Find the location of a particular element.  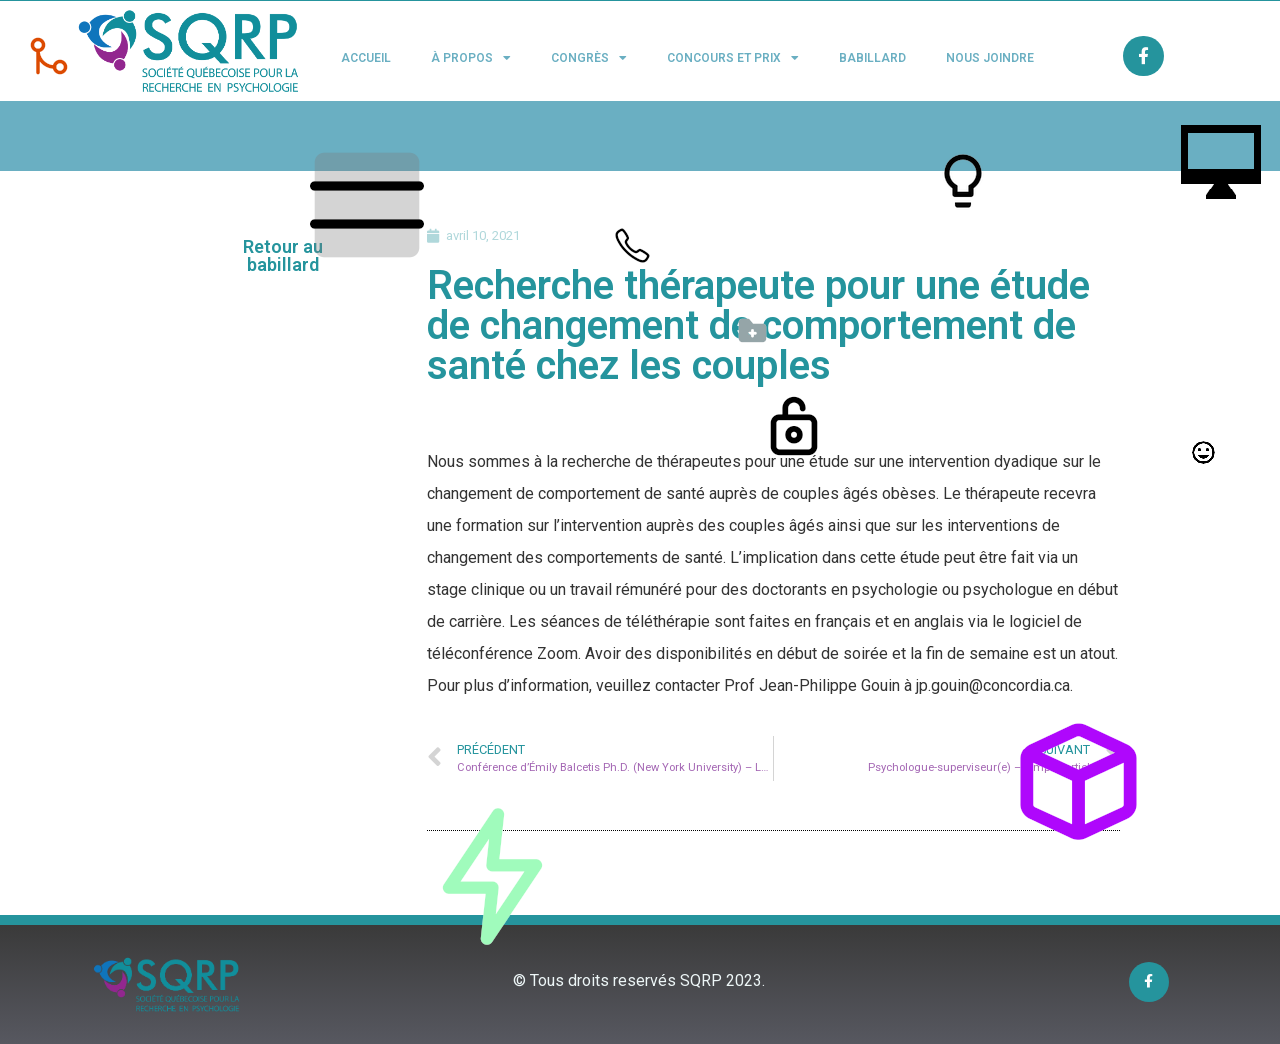

make a phone call is located at coordinates (632, 245).